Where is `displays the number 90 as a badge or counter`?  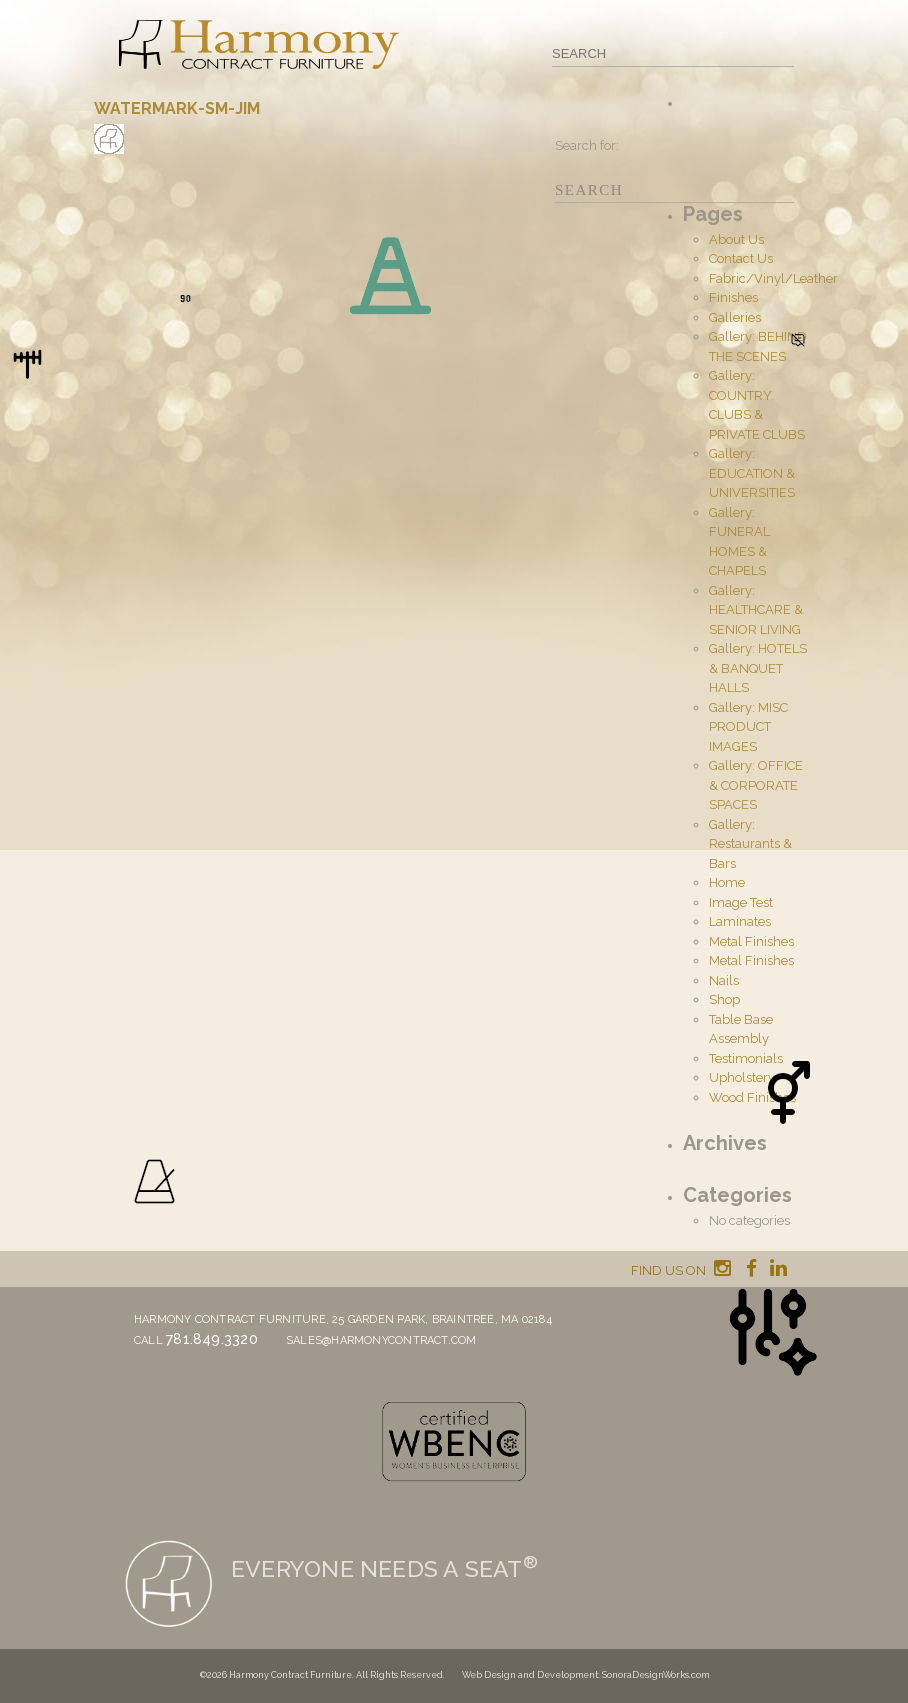
displays the number 90 as a badge or counter is located at coordinates (185, 298).